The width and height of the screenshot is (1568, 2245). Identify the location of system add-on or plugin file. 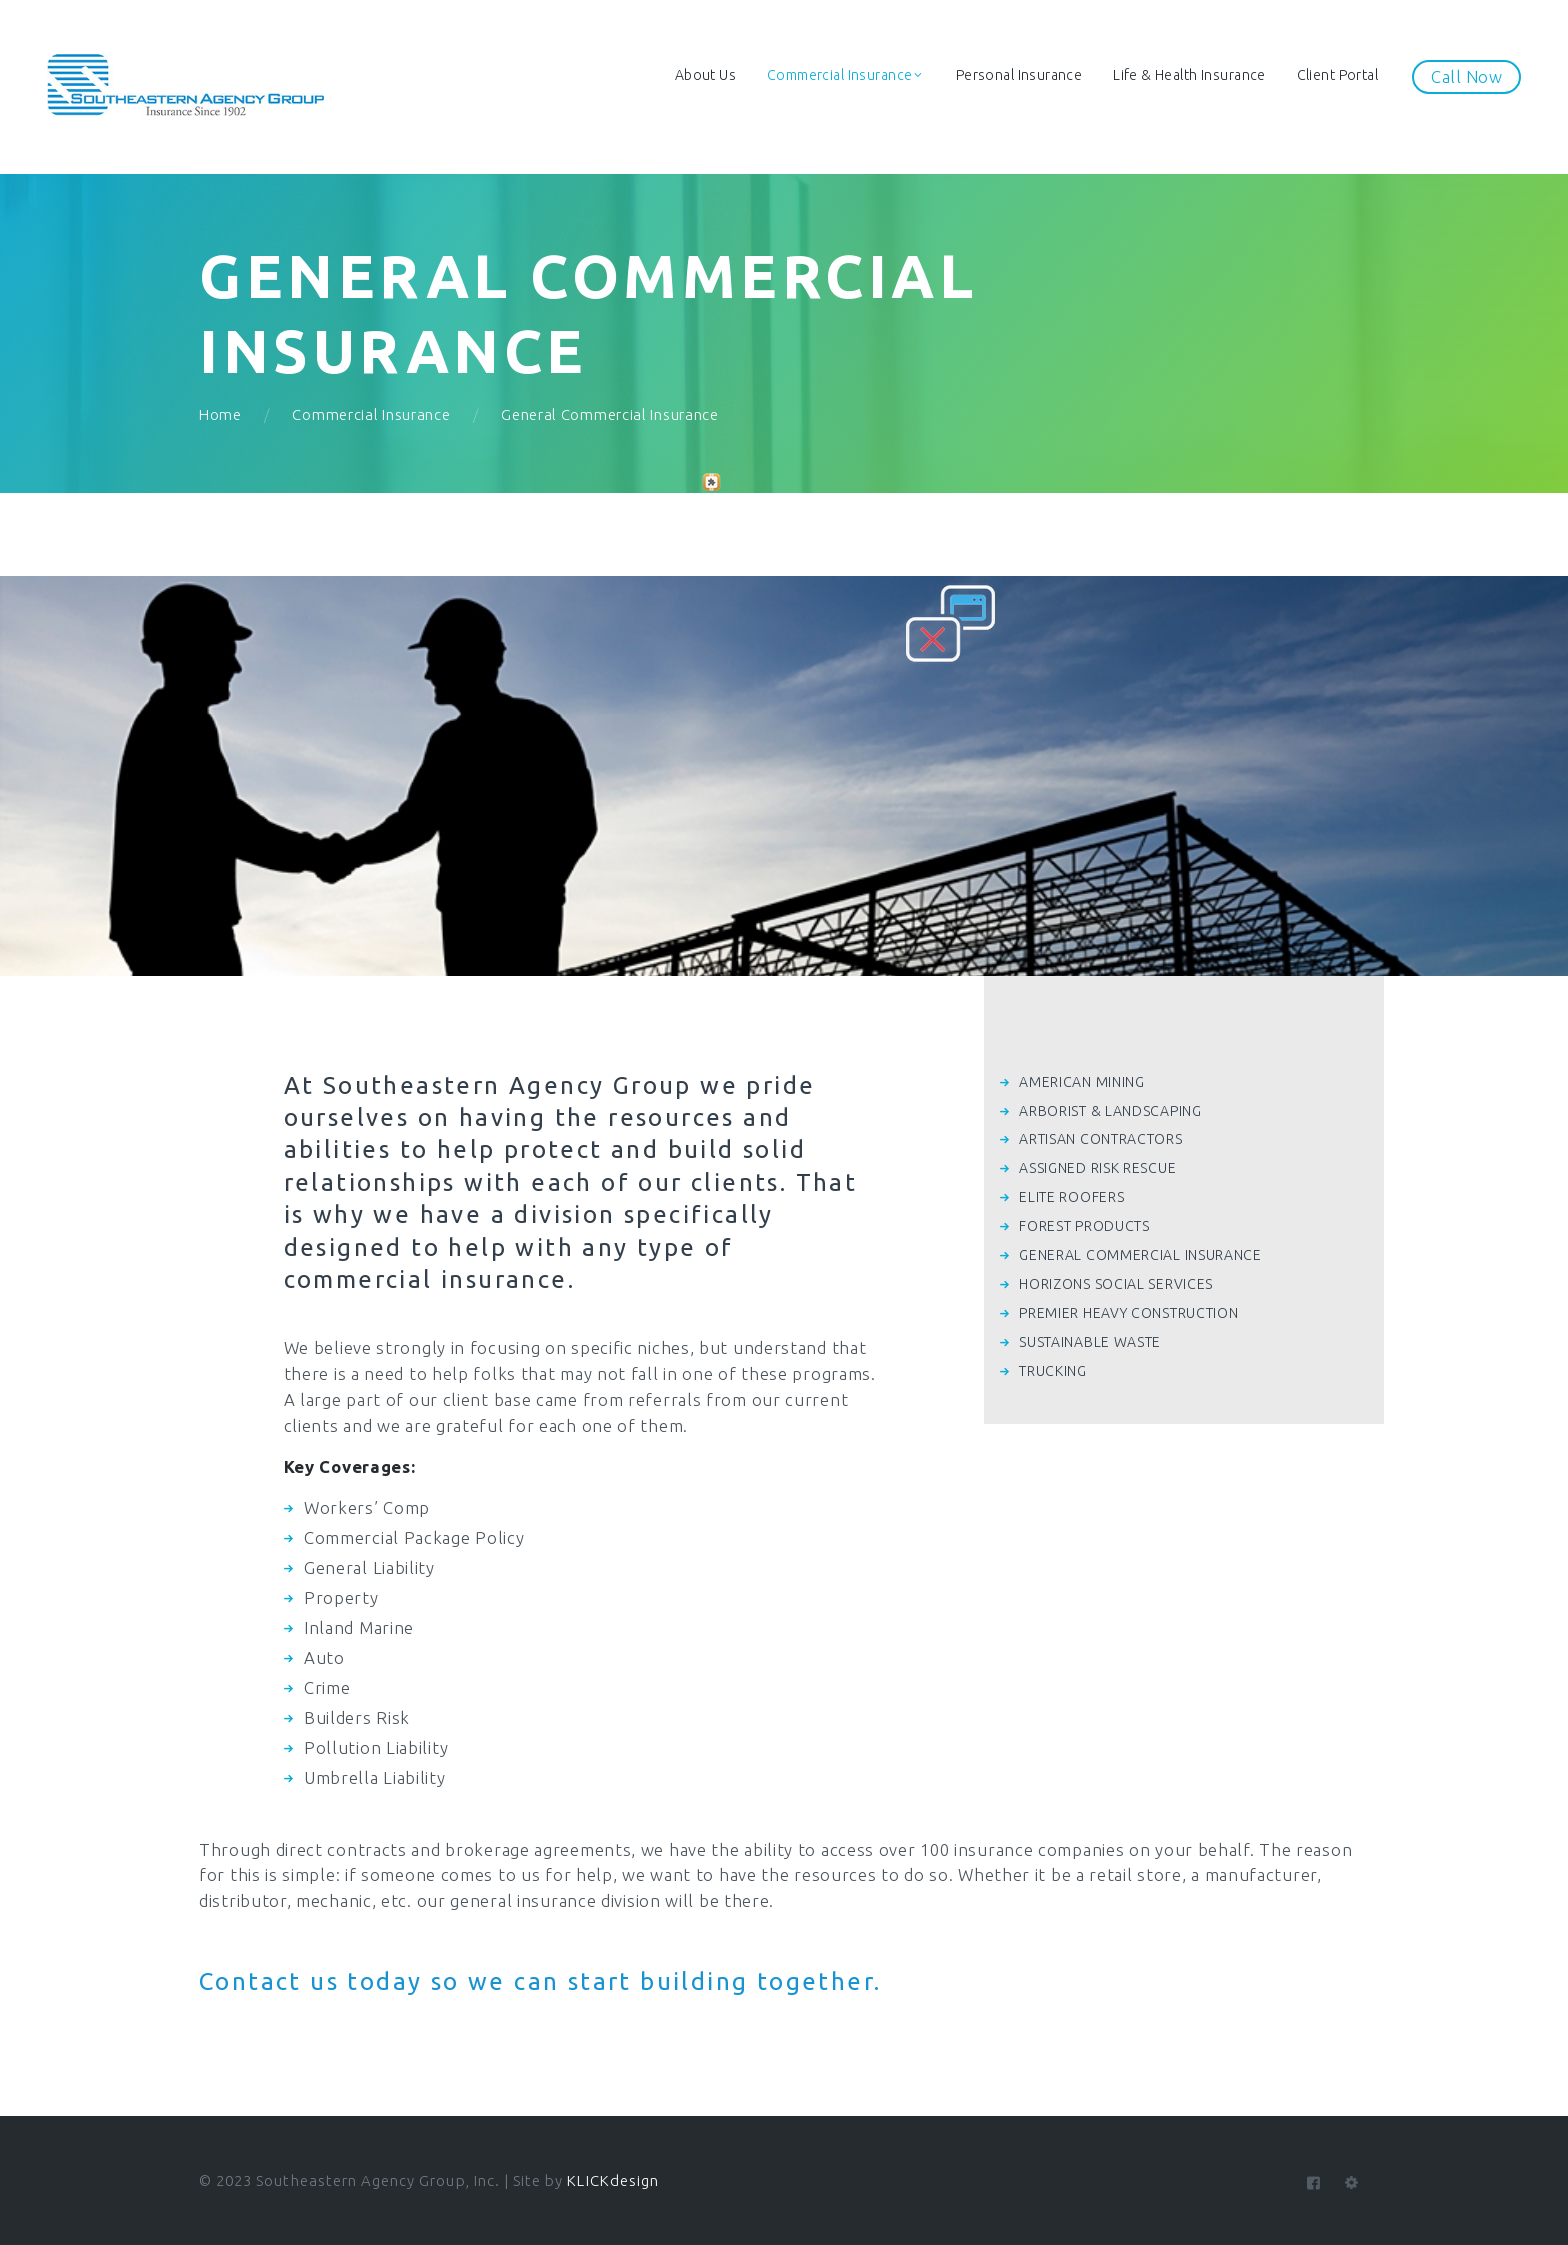
(711, 482).